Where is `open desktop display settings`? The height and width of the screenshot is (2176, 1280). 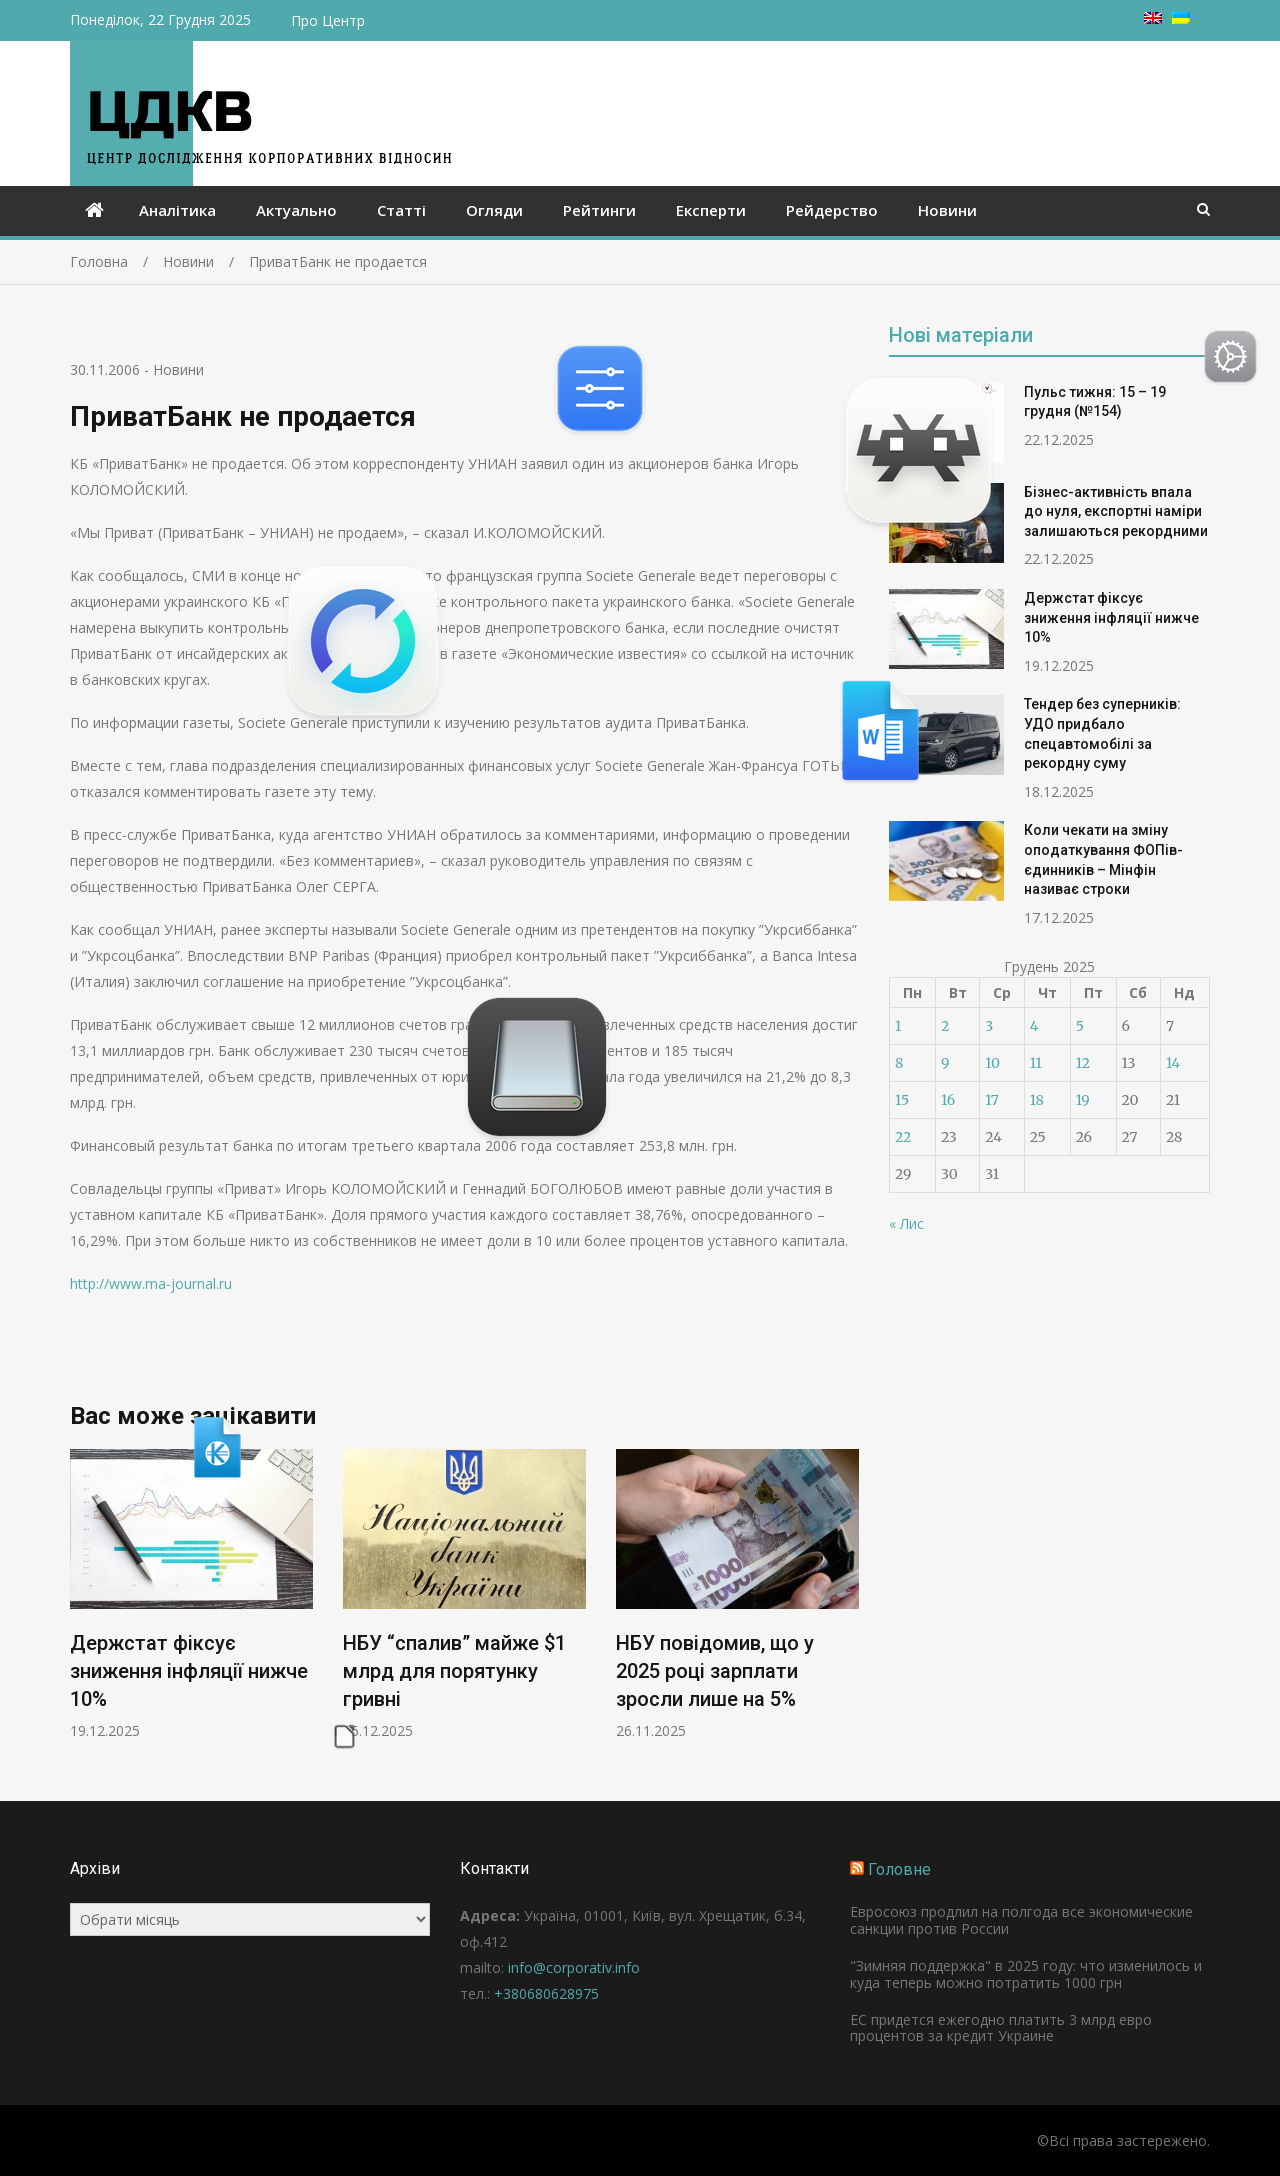 open desktop display settings is located at coordinates (600, 390).